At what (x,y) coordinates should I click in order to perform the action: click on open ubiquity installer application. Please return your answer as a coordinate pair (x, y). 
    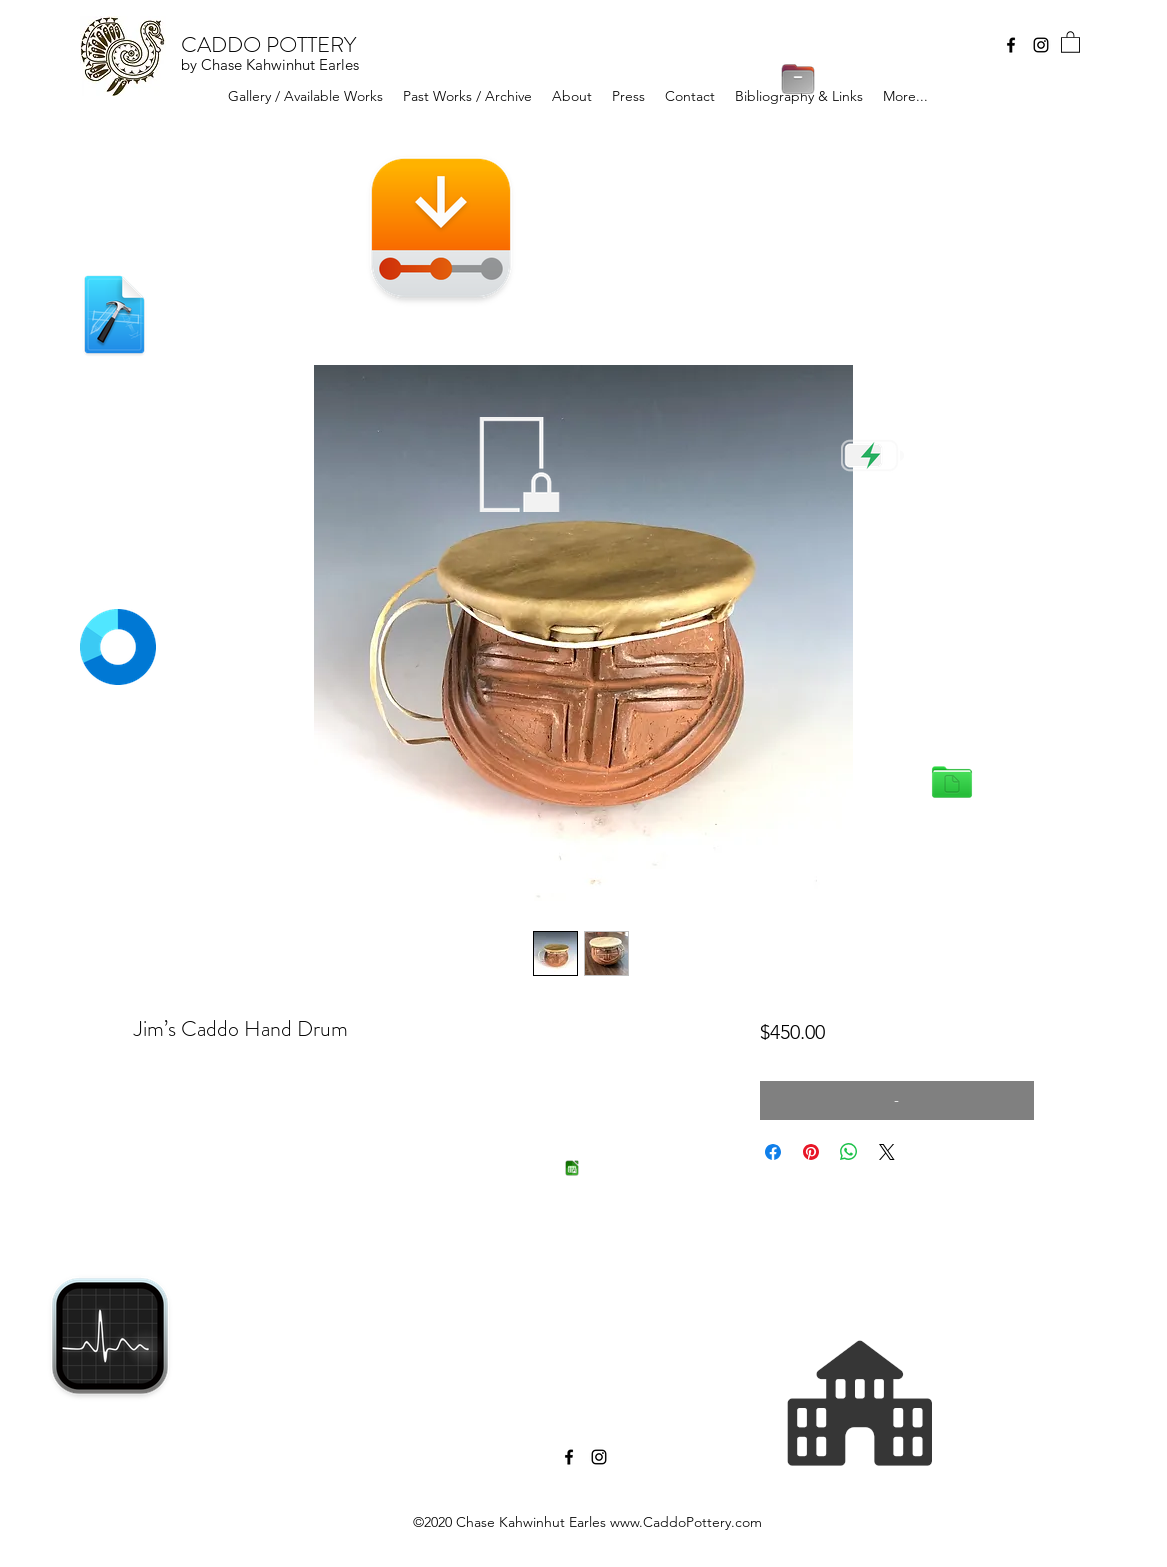
    Looking at the image, I should click on (441, 228).